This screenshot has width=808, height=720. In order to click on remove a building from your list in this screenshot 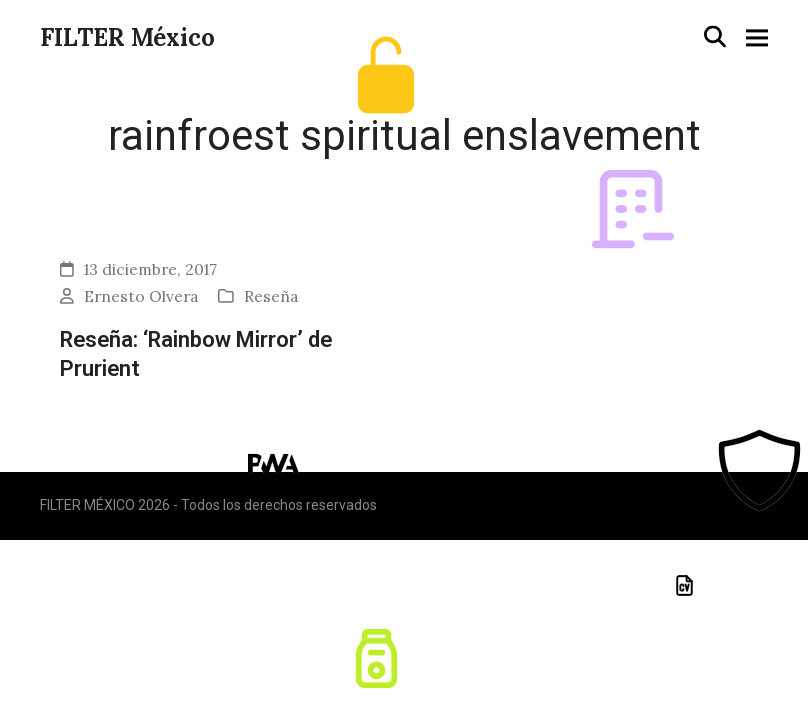, I will do `click(631, 209)`.